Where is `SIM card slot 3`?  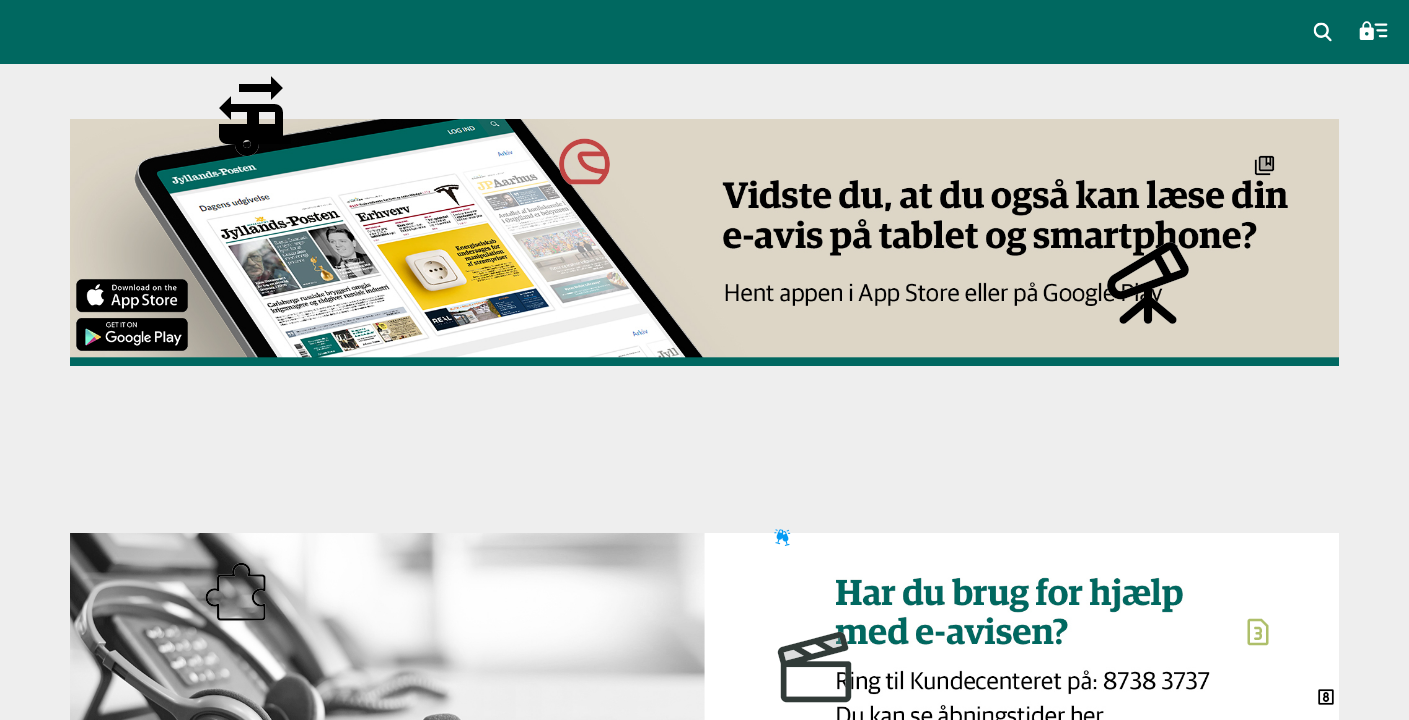 SIM card slot 3 is located at coordinates (1258, 632).